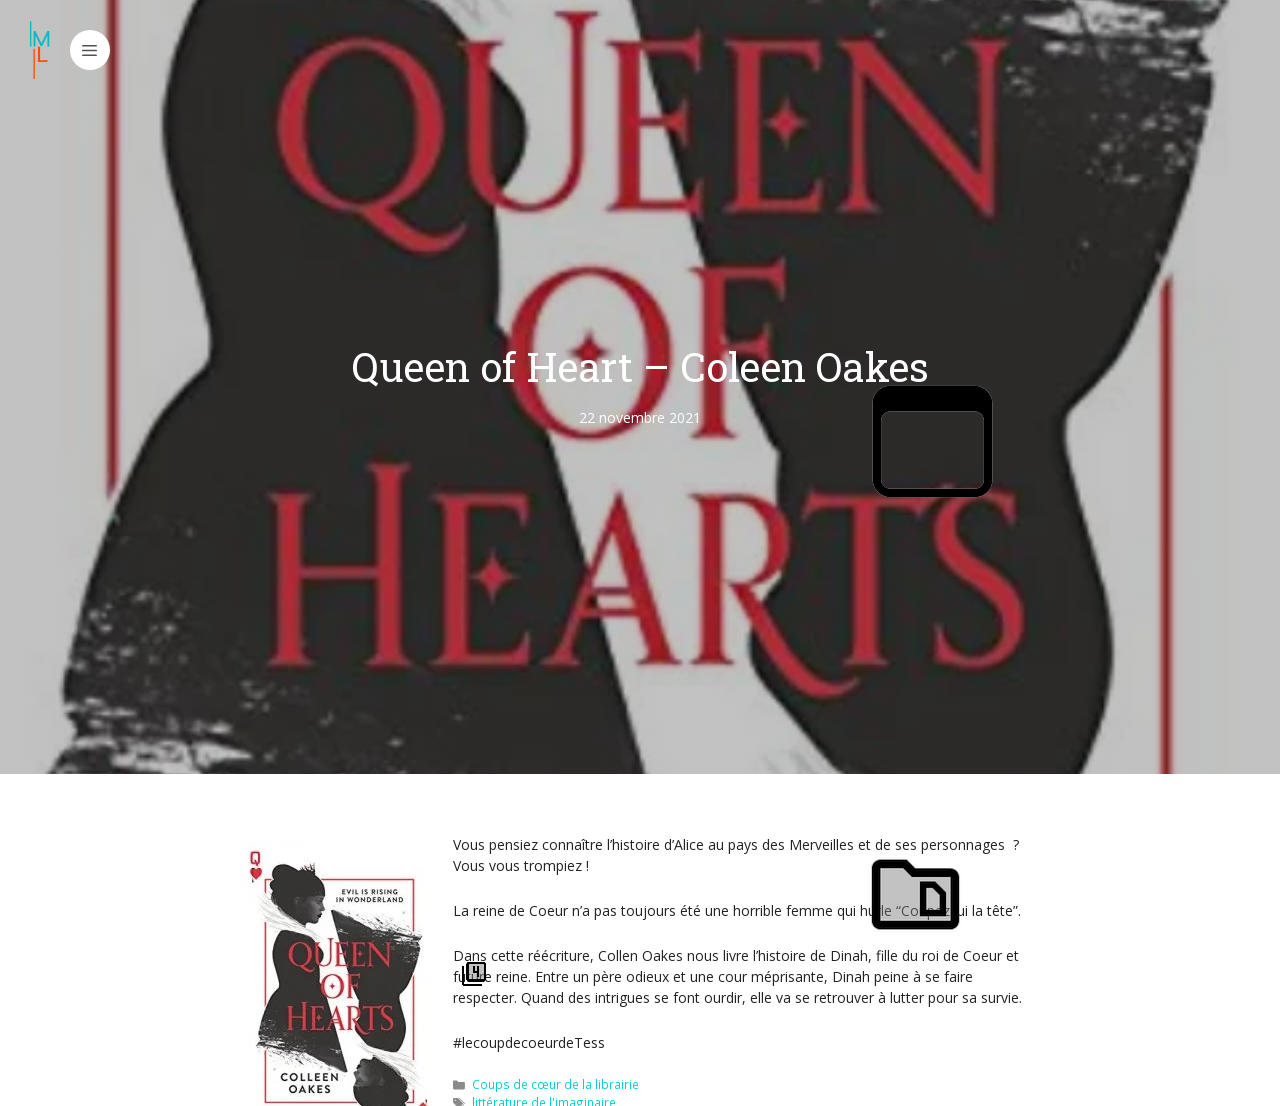  What do you see at coordinates (915, 894) in the screenshot?
I see `access saved code snippets` at bounding box center [915, 894].